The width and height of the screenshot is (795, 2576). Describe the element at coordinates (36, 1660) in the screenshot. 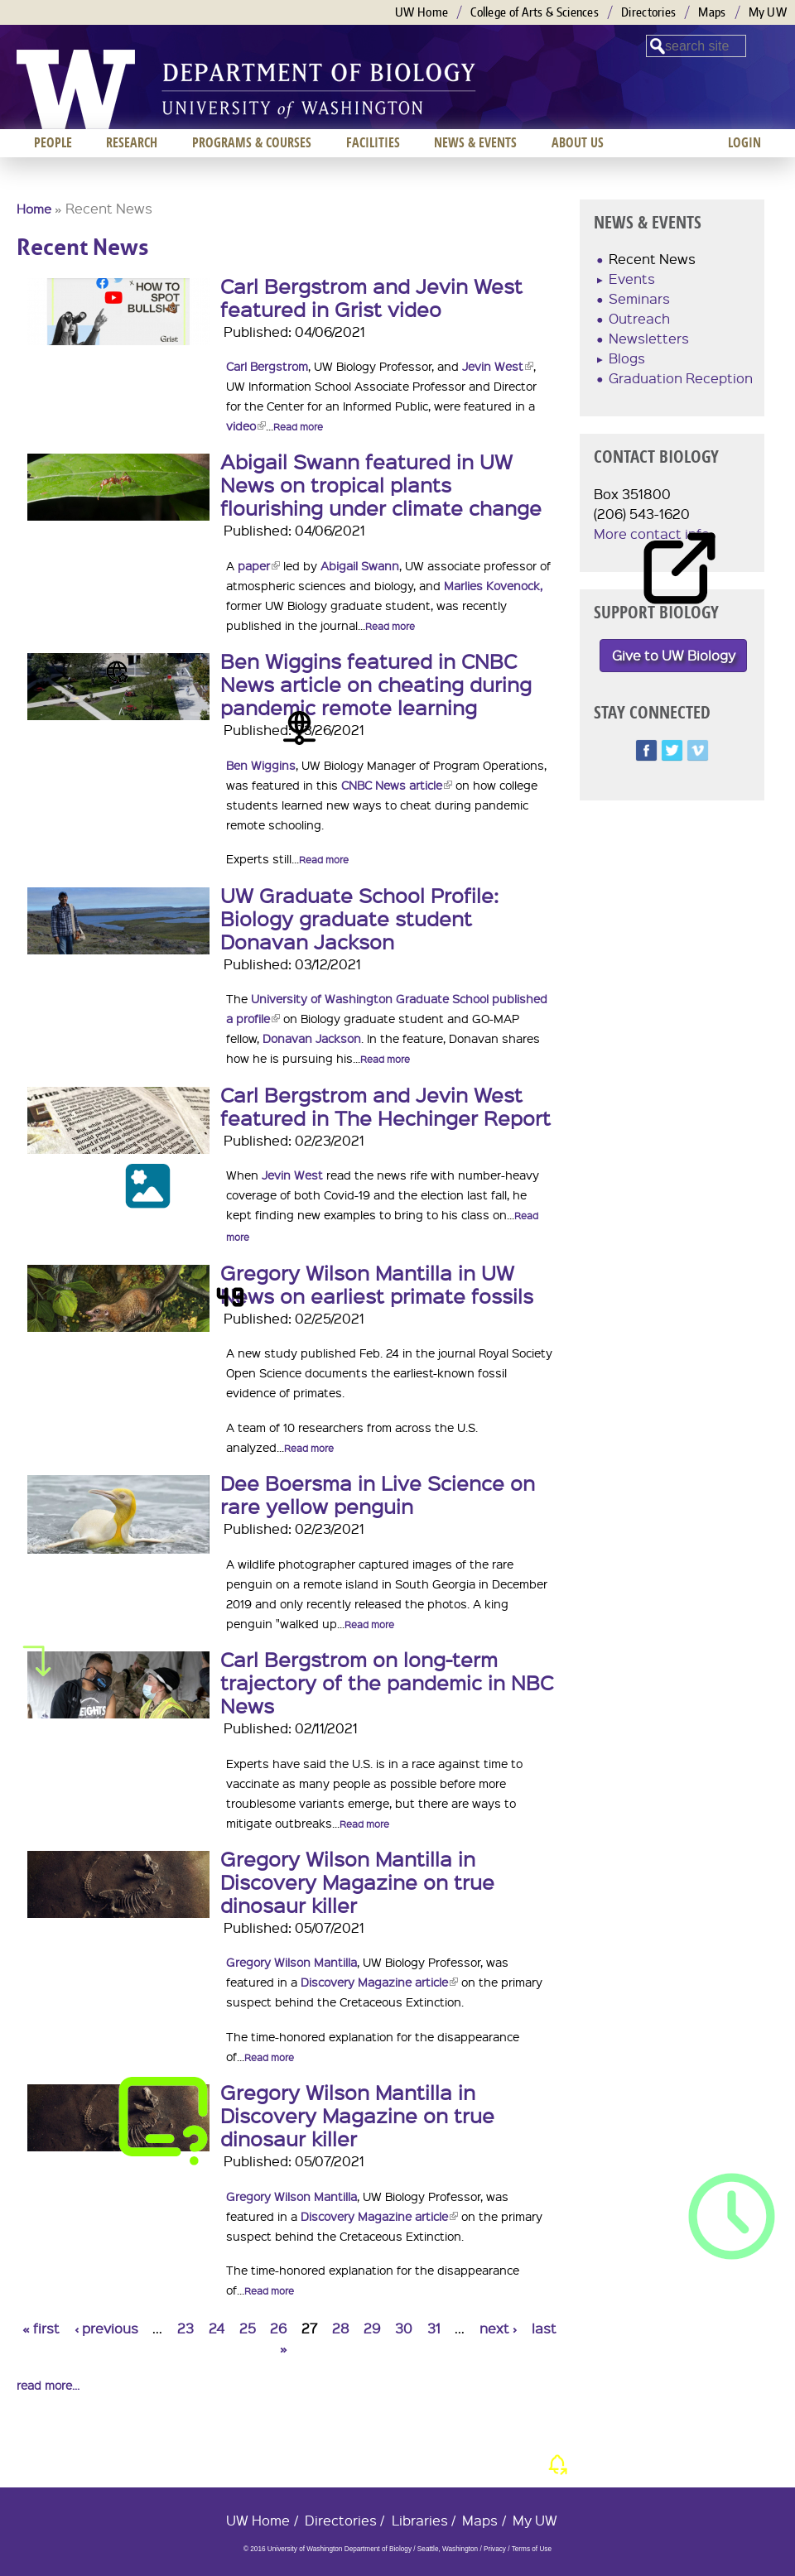

I see `navigate to the next line or section below` at that location.